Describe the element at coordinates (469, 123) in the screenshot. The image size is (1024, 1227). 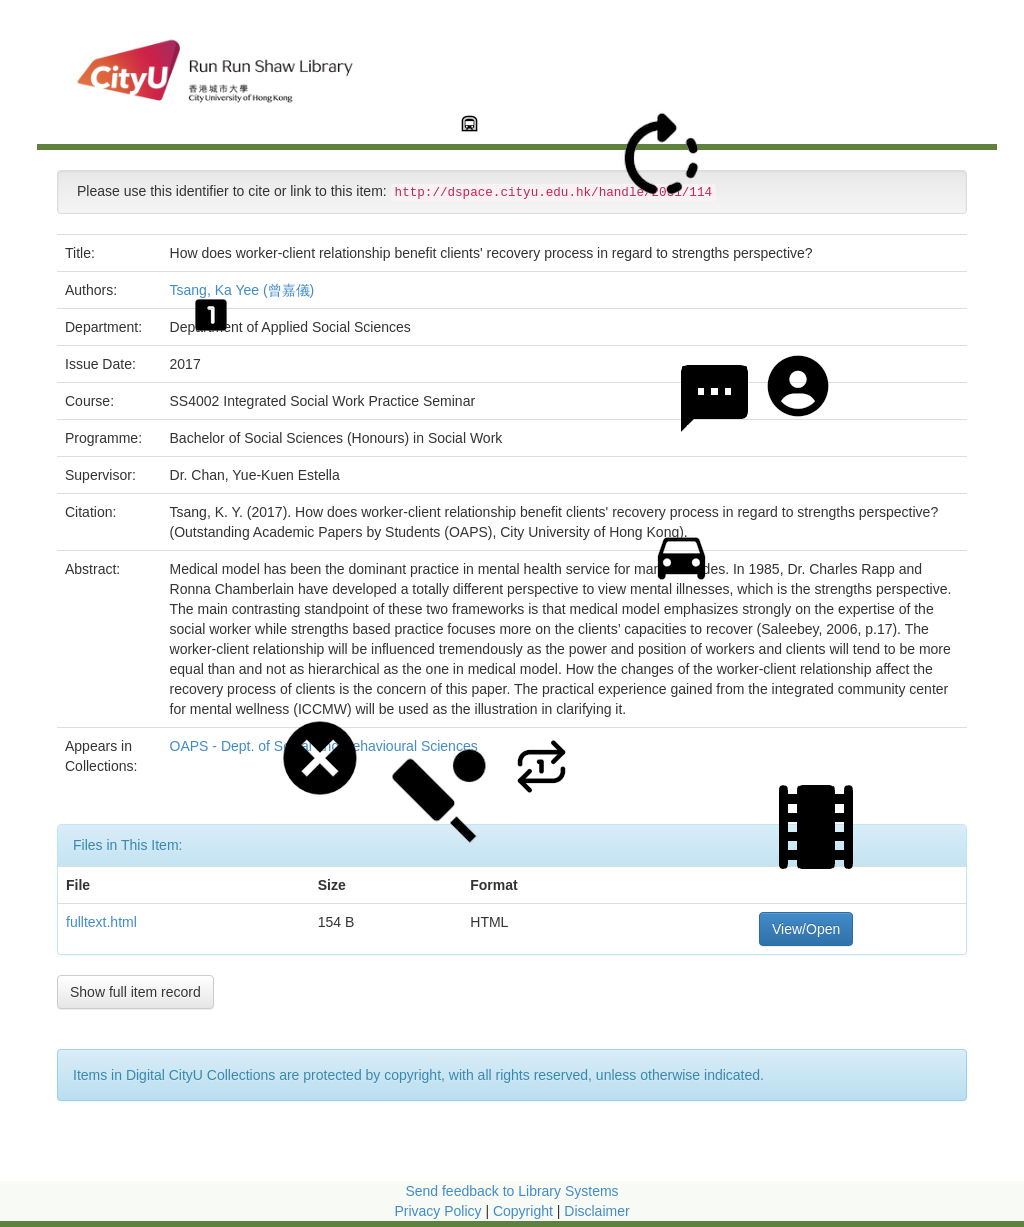
I see `view subway or metro transit options` at that location.